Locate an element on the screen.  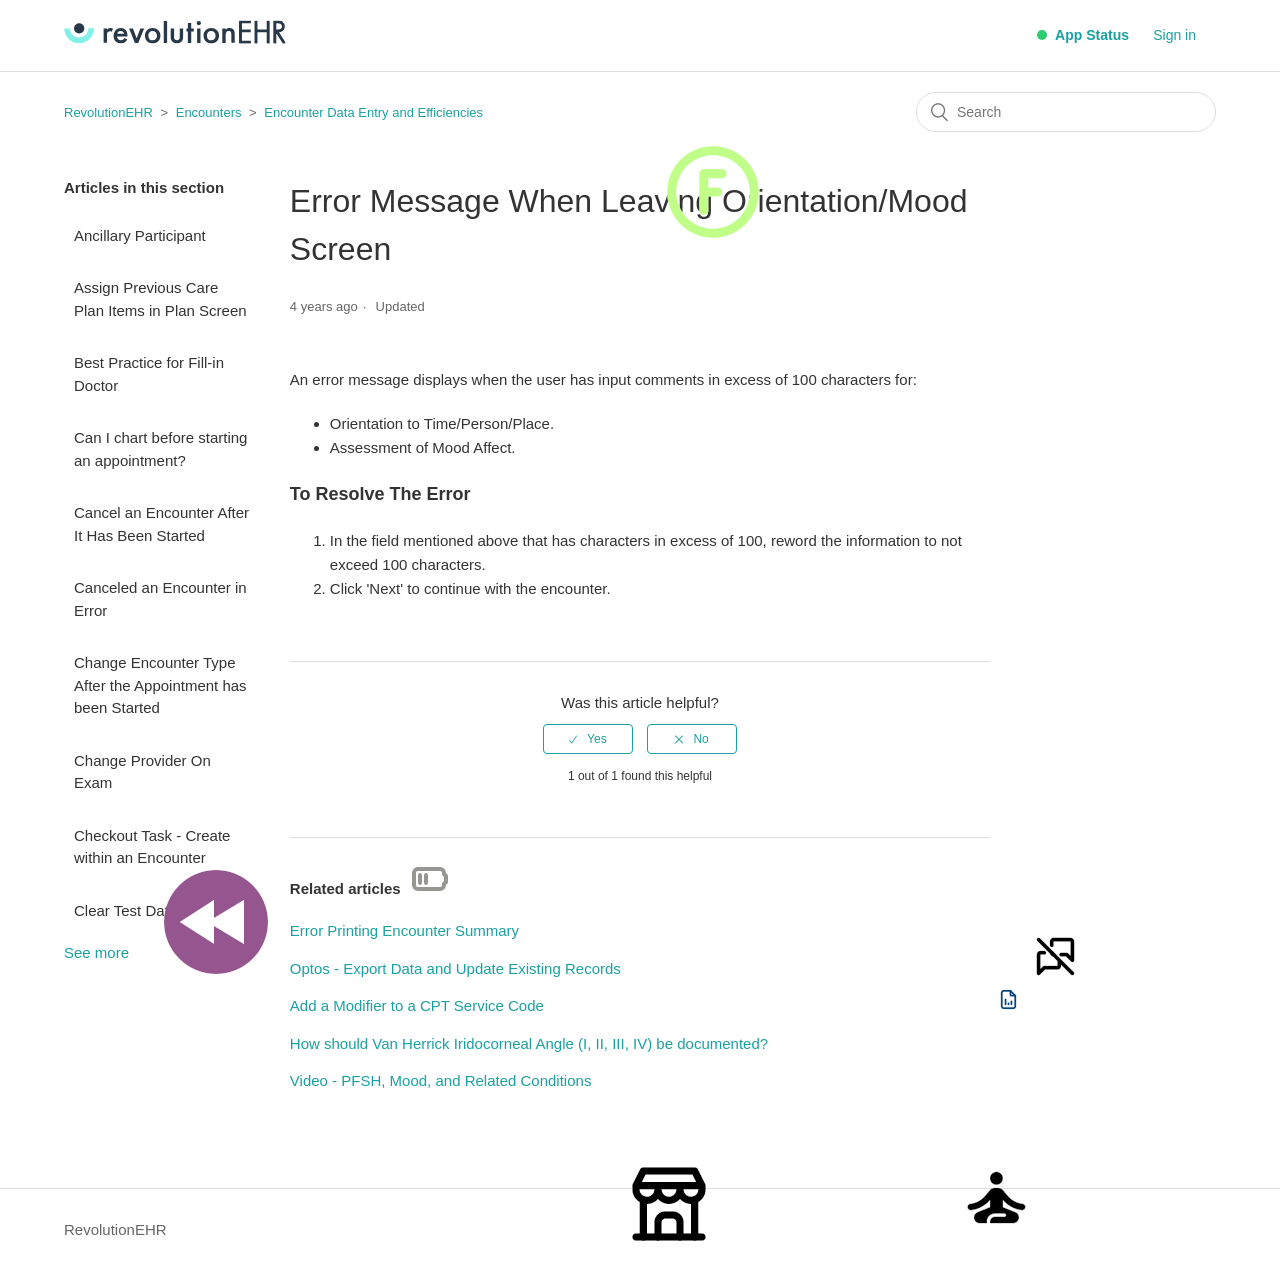
view document analytics or statistics is located at coordinates (1008, 999).